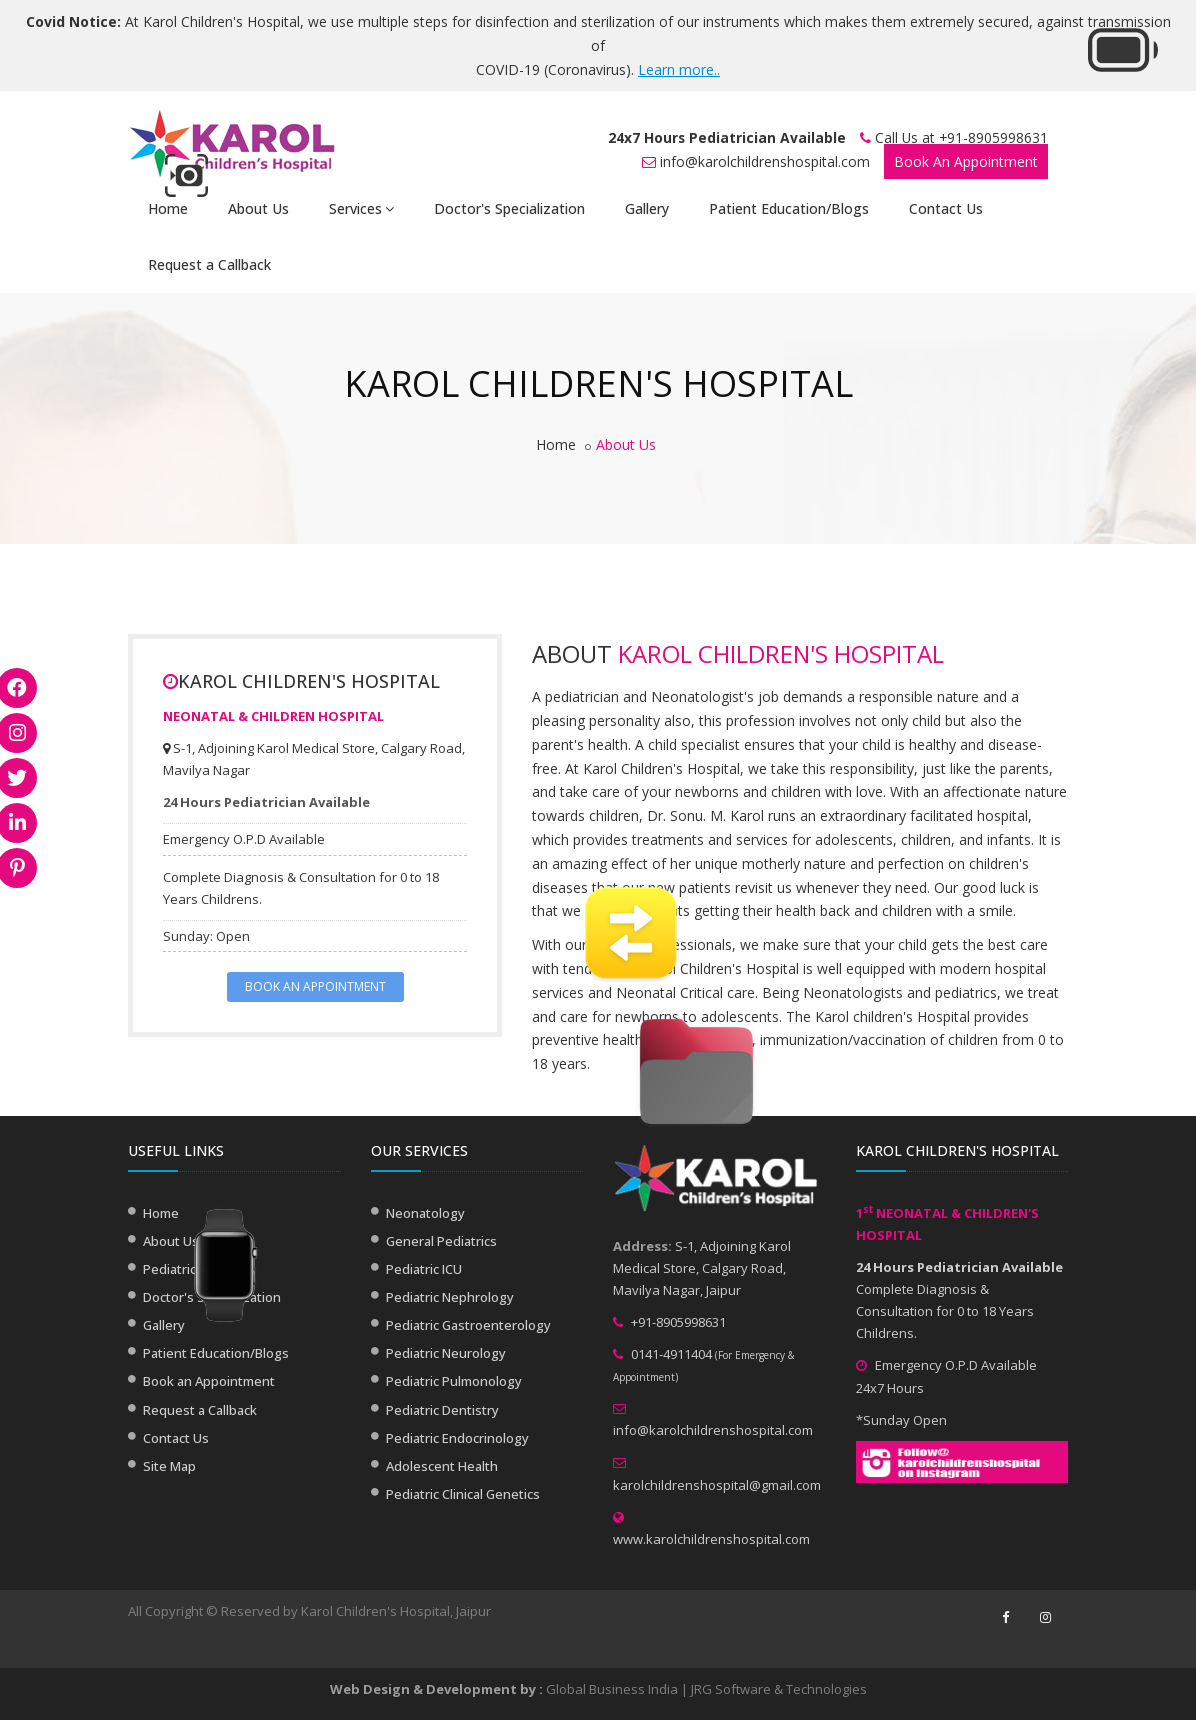  What do you see at coordinates (1123, 50) in the screenshot?
I see `indicates current battery level` at bounding box center [1123, 50].